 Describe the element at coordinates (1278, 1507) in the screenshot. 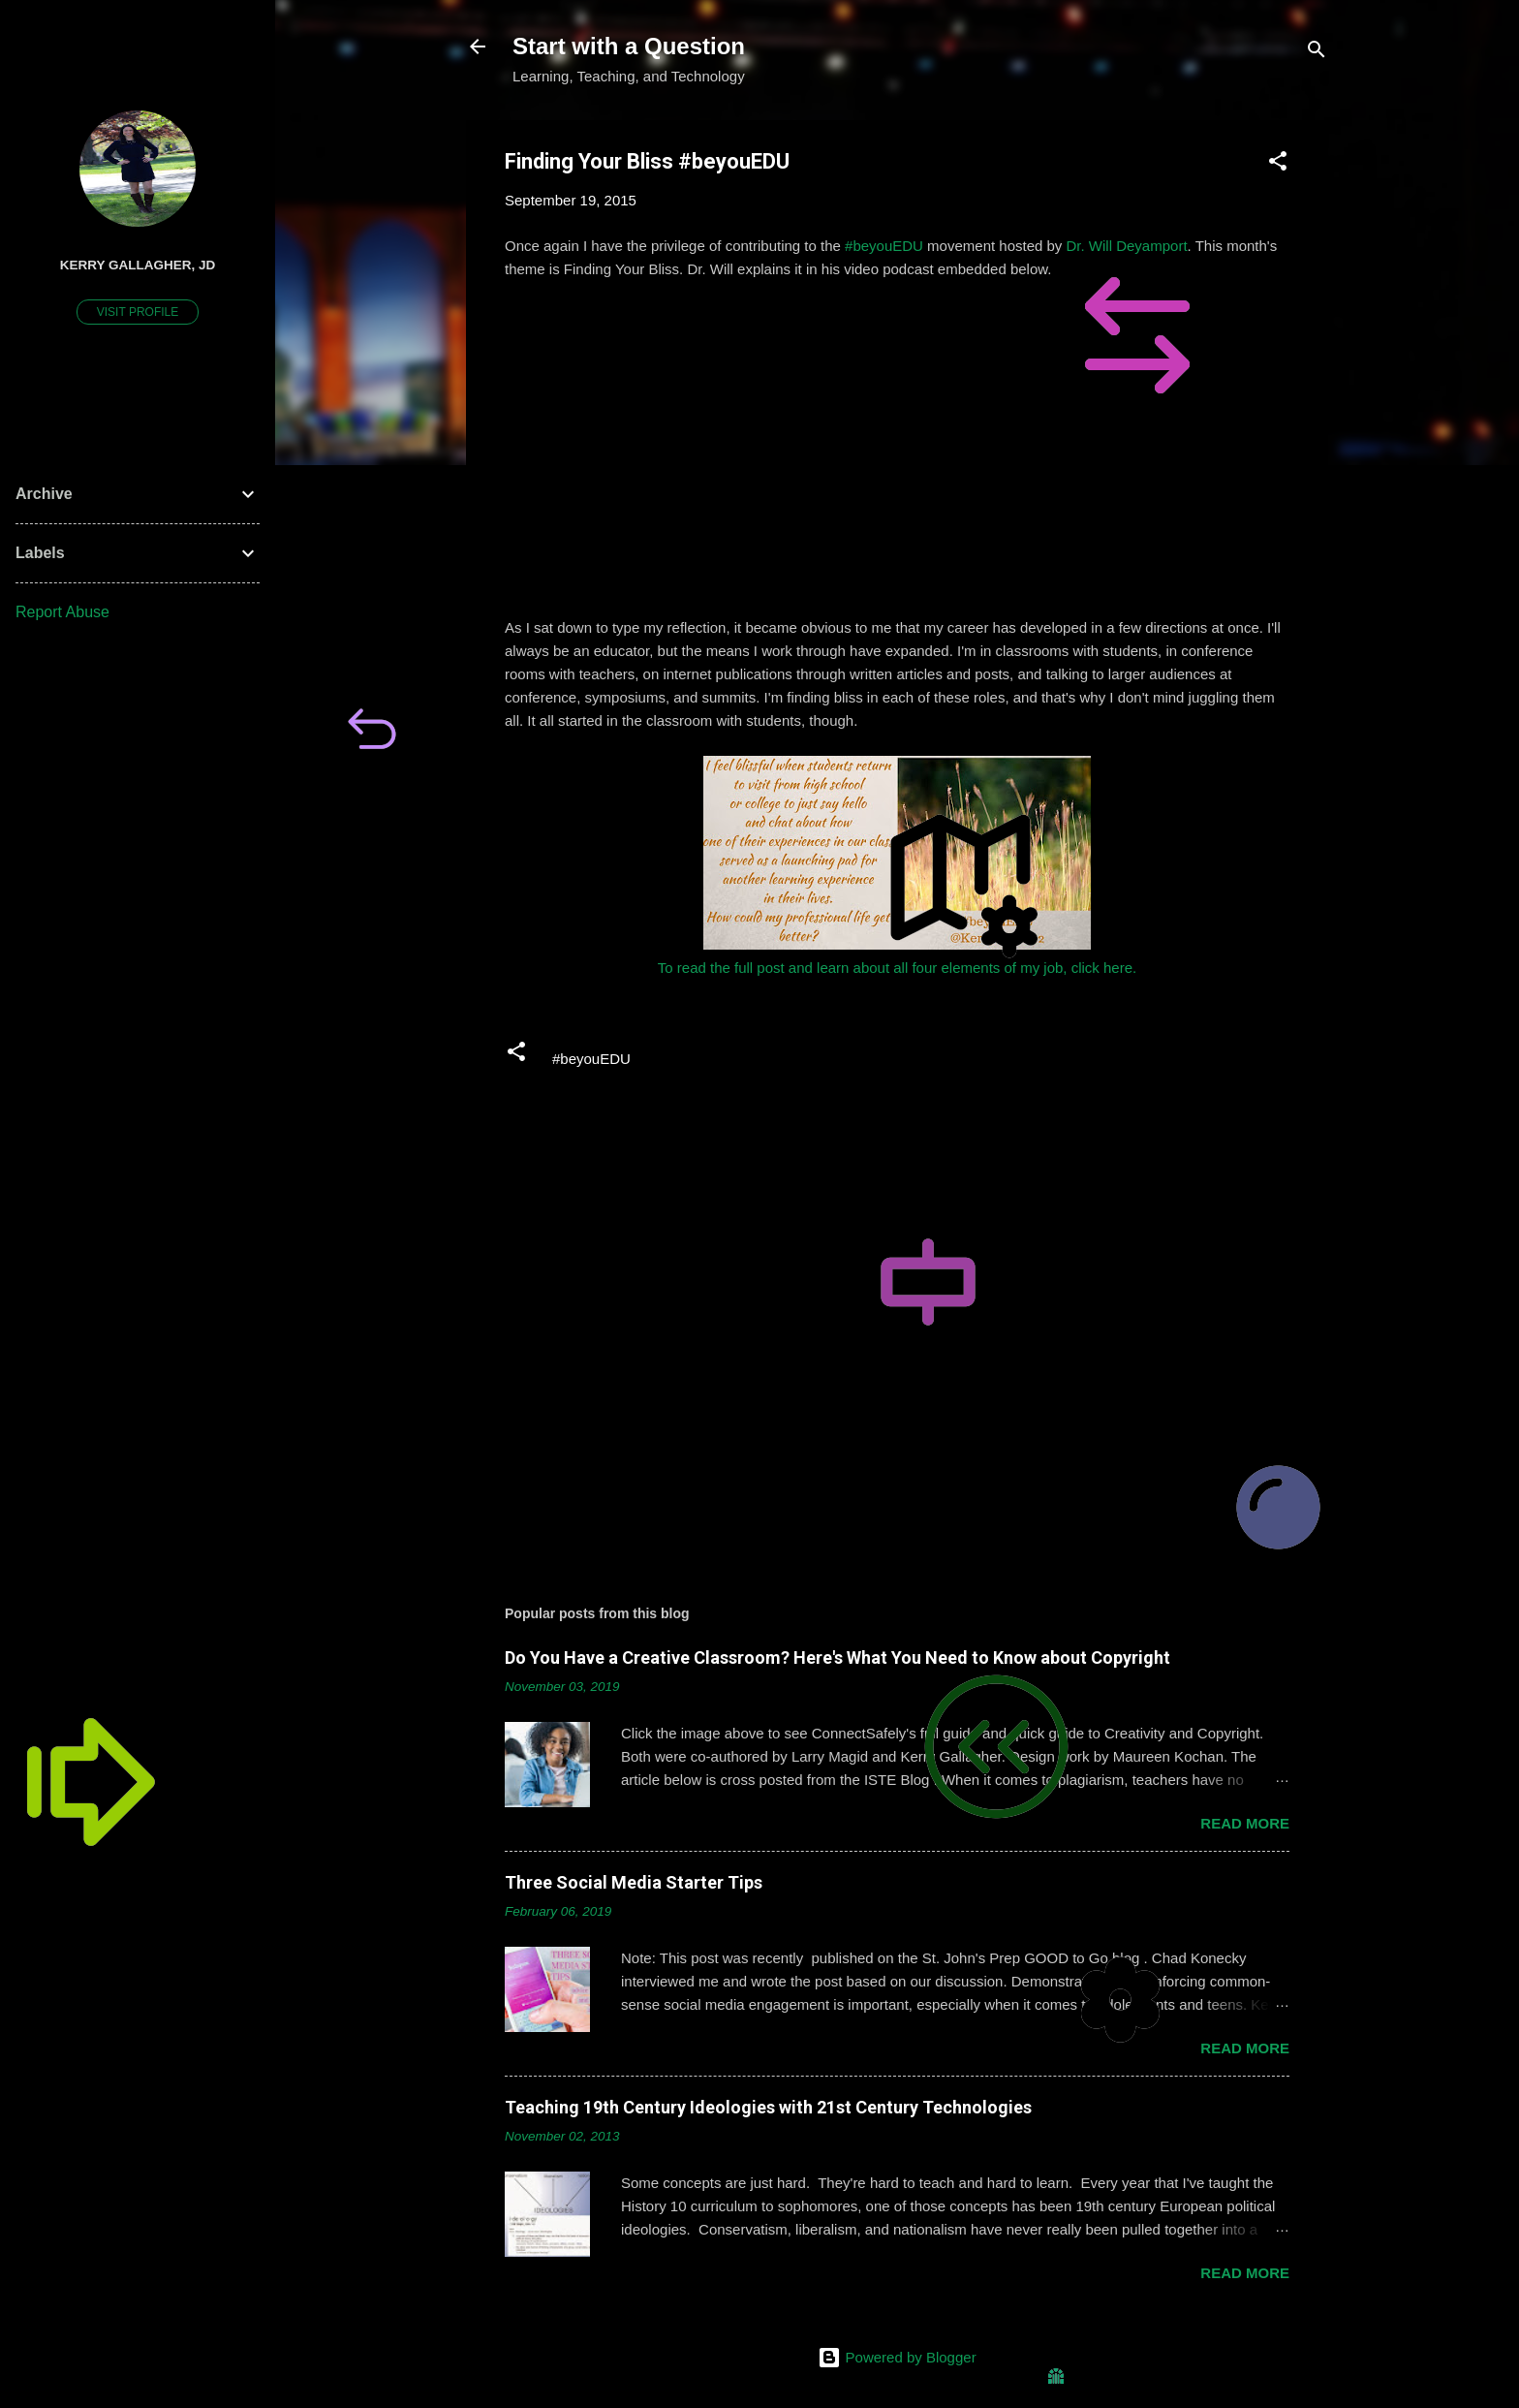

I see `apply inner shadow effect to top-left corner` at that location.